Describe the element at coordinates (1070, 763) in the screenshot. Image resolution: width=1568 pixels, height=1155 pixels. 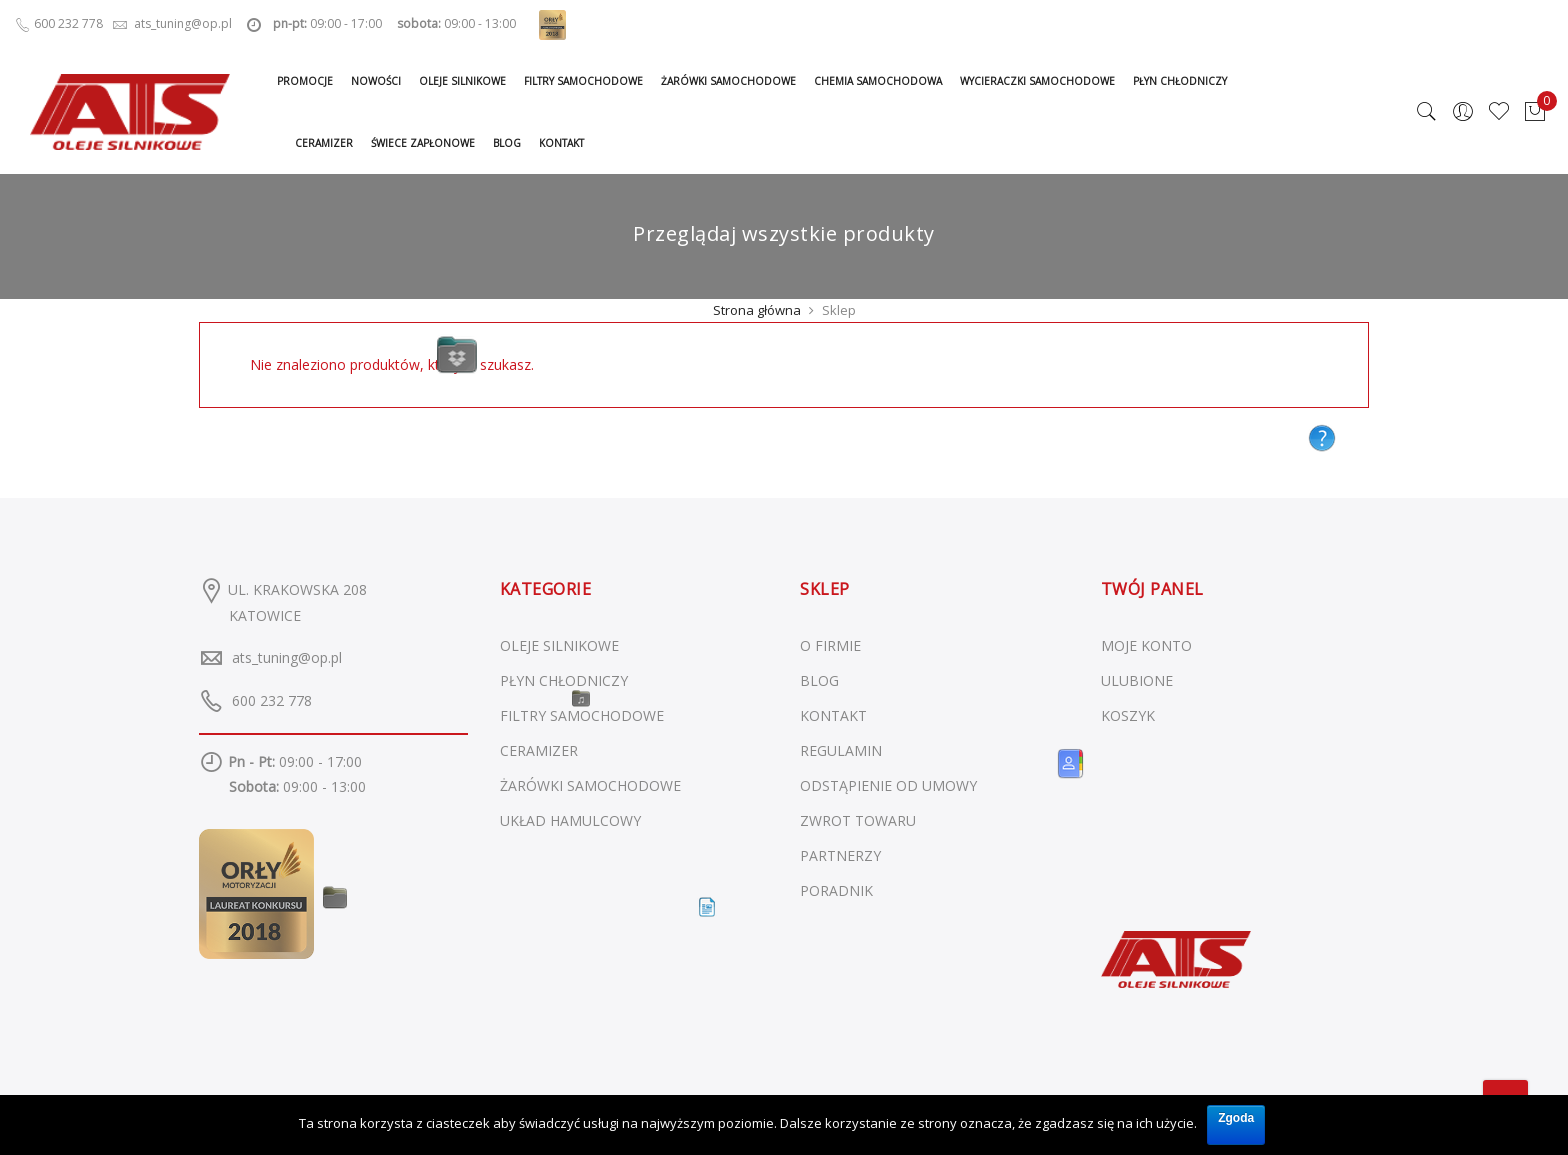
I see `open the contacts app` at that location.